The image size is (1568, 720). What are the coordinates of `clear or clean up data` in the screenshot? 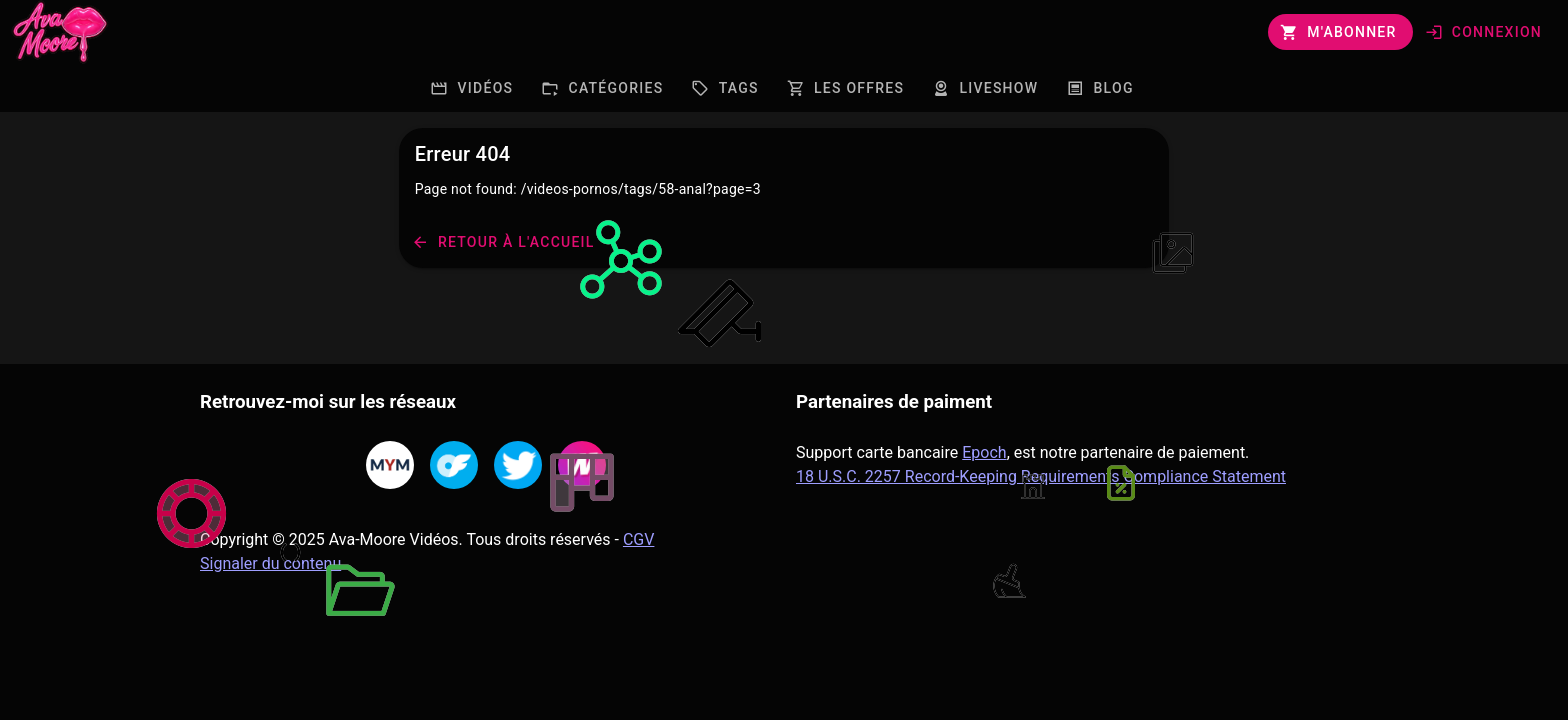 It's located at (1009, 582).